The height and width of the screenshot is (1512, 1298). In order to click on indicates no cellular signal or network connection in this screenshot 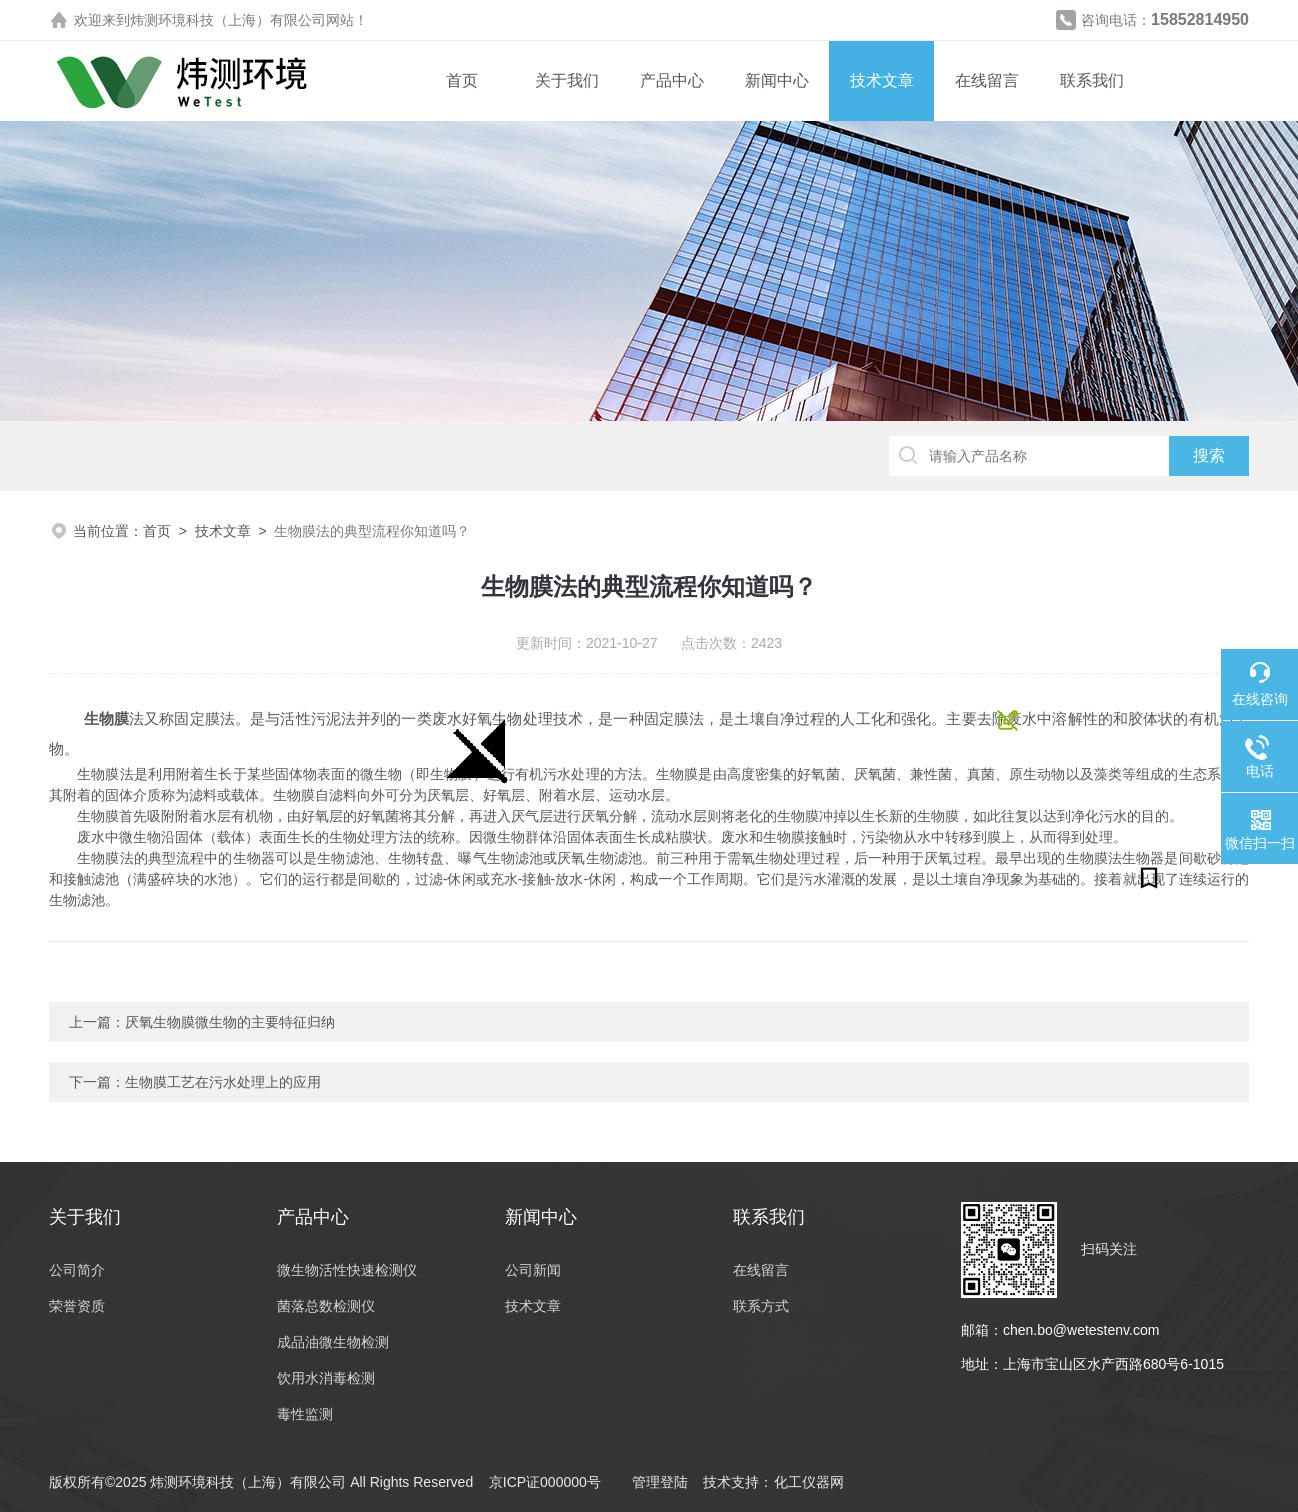, I will do `click(478, 751)`.